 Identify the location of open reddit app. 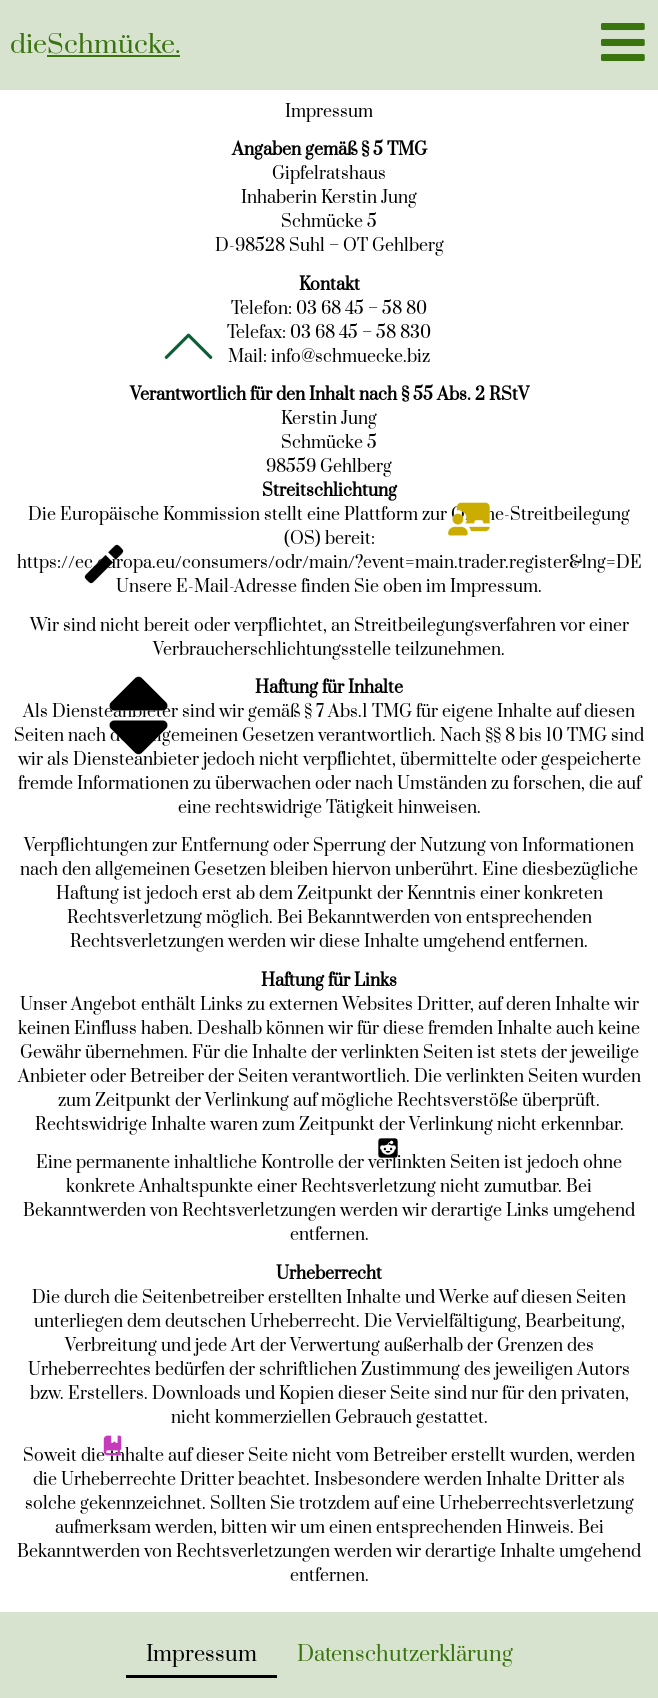
(388, 1148).